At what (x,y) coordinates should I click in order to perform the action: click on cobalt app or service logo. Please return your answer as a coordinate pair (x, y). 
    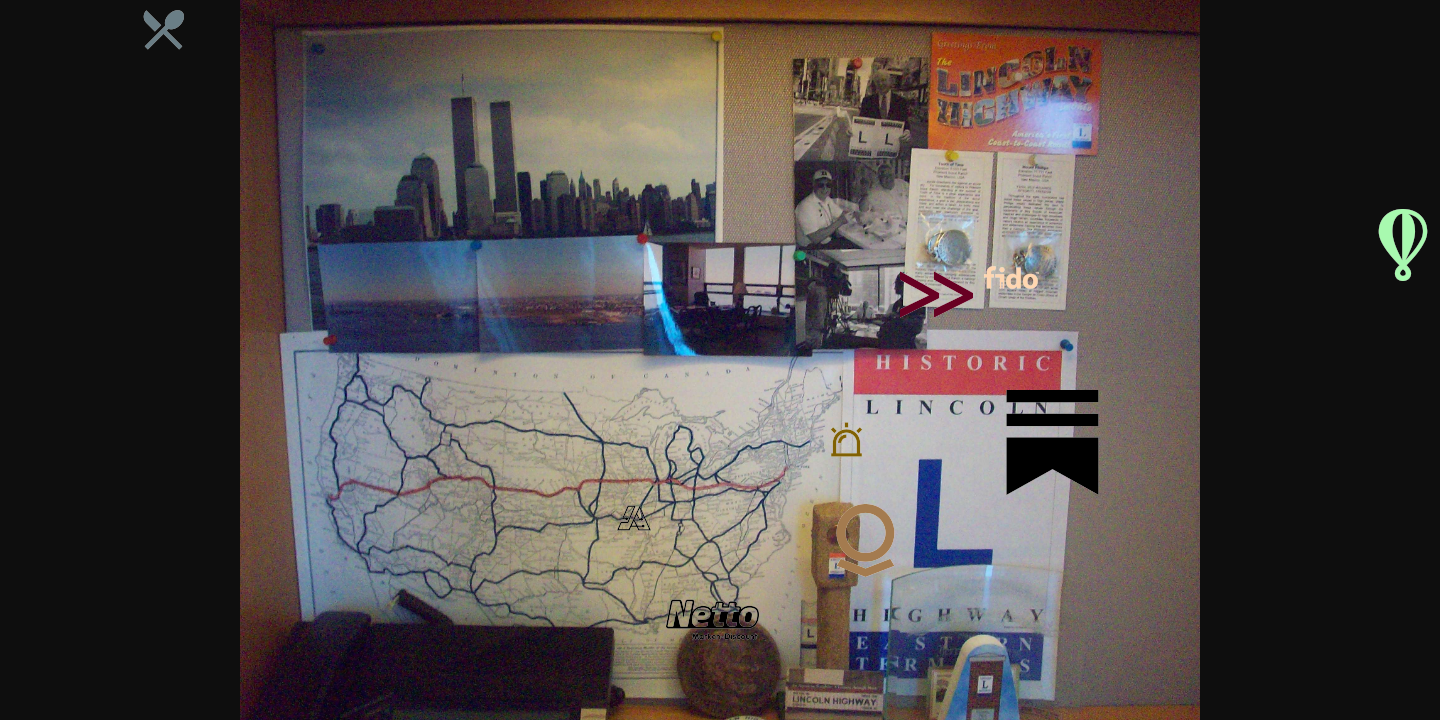
    Looking at the image, I should click on (936, 294).